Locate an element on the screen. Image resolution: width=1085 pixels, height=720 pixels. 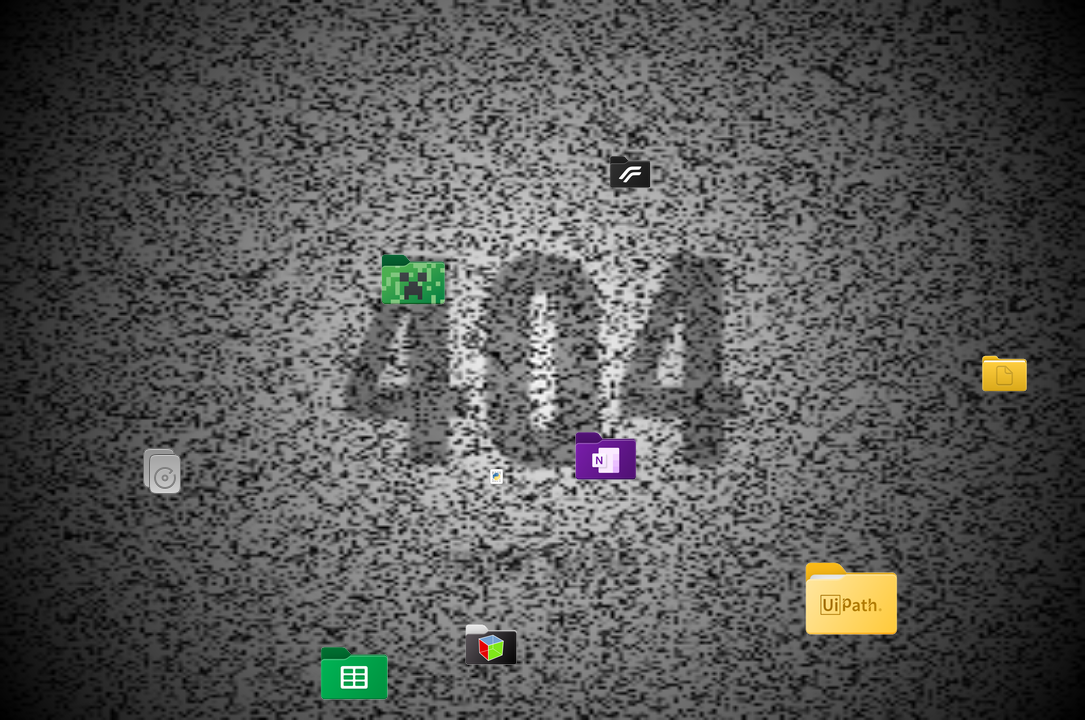
open your documents folder is located at coordinates (1004, 373).